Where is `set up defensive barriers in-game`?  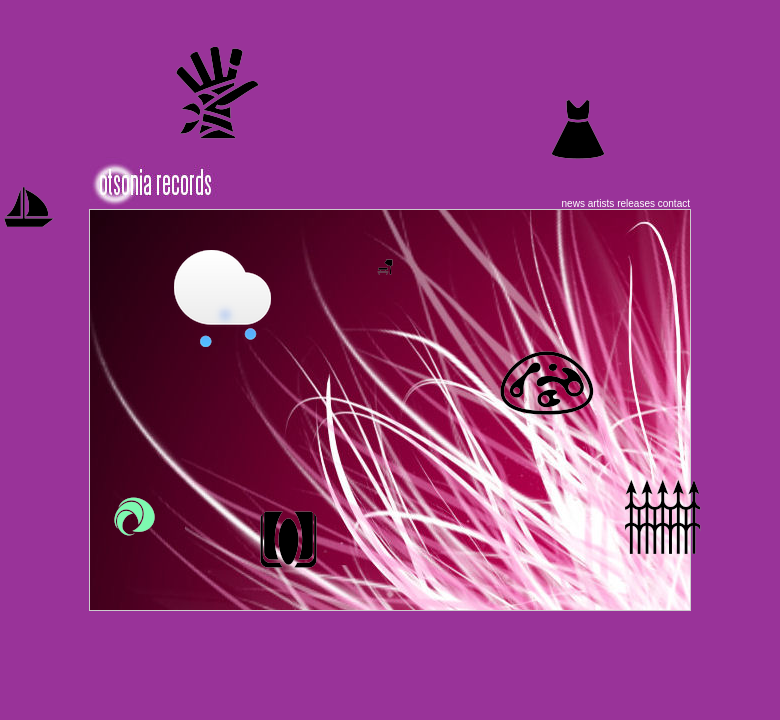
set up defensive barriers in-game is located at coordinates (662, 516).